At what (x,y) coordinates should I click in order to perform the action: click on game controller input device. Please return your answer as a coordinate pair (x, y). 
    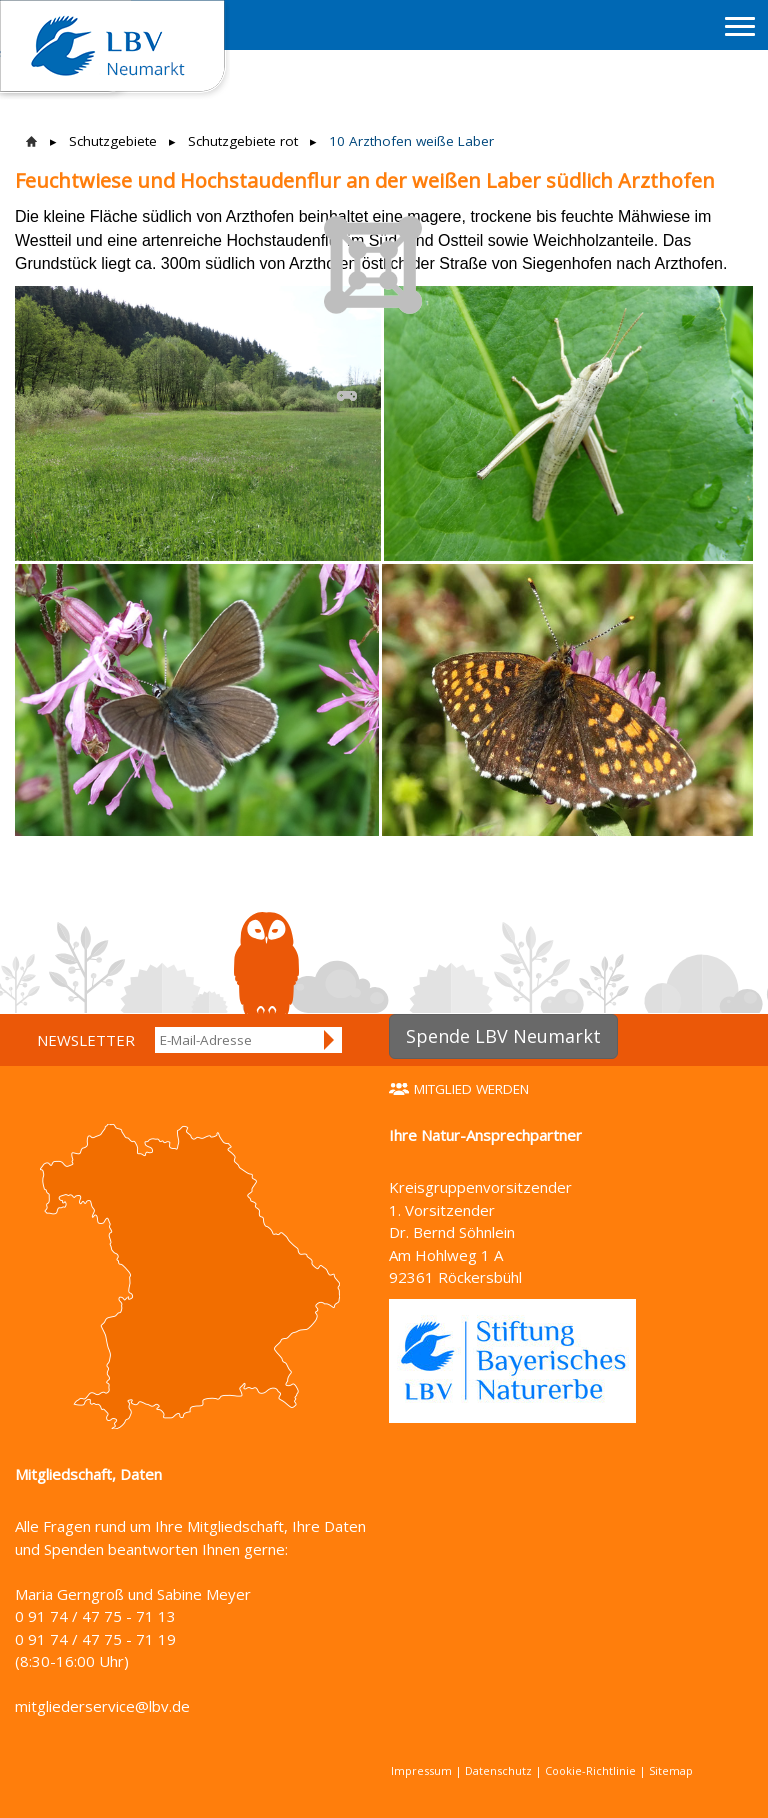
    Looking at the image, I should click on (347, 396).